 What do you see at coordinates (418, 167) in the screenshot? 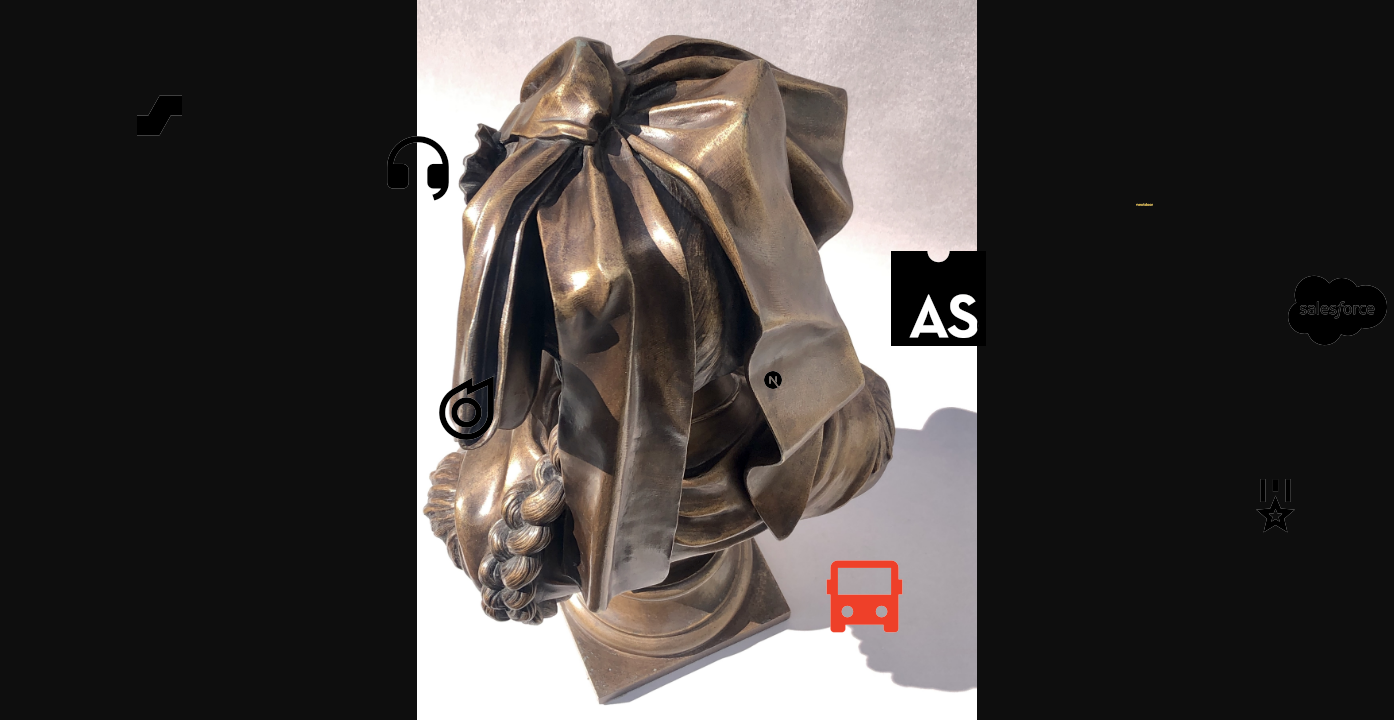
I see `contact customer support` at bounding box center [418, 167].